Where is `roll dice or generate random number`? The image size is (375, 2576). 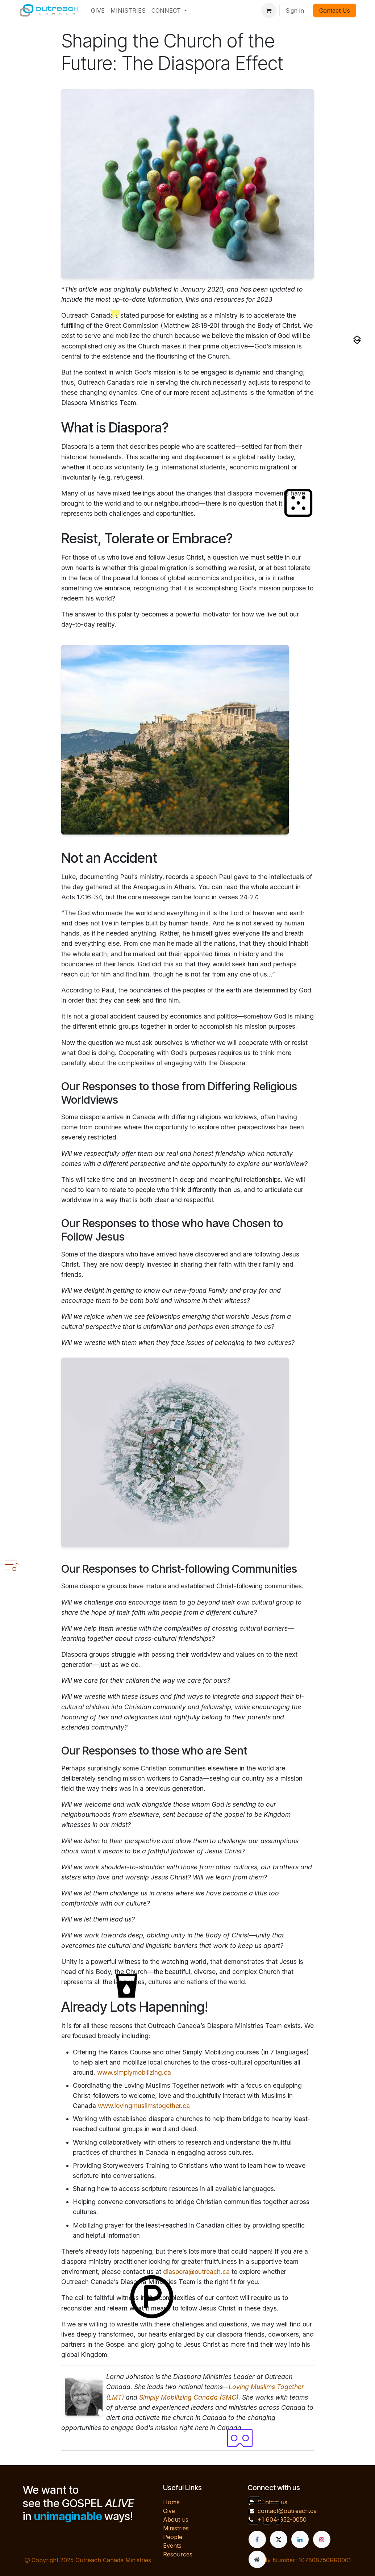 roll dice or generate random number is located at coordinates (298, 503).